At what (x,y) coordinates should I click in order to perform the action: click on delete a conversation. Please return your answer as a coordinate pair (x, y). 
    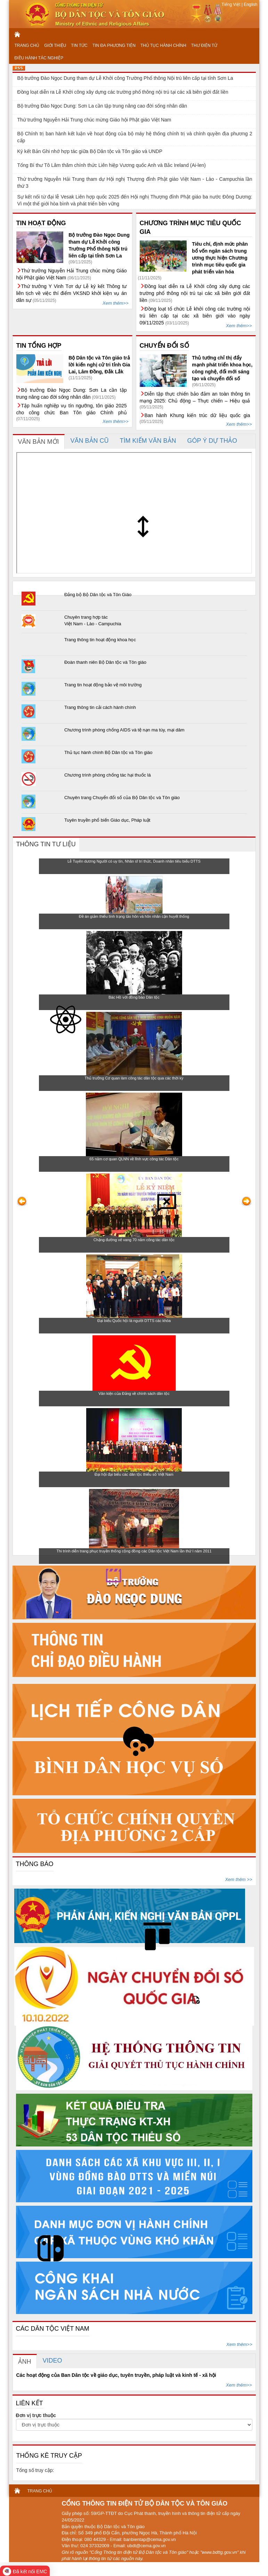
    Looking at the image, I should click on (167, 1202).